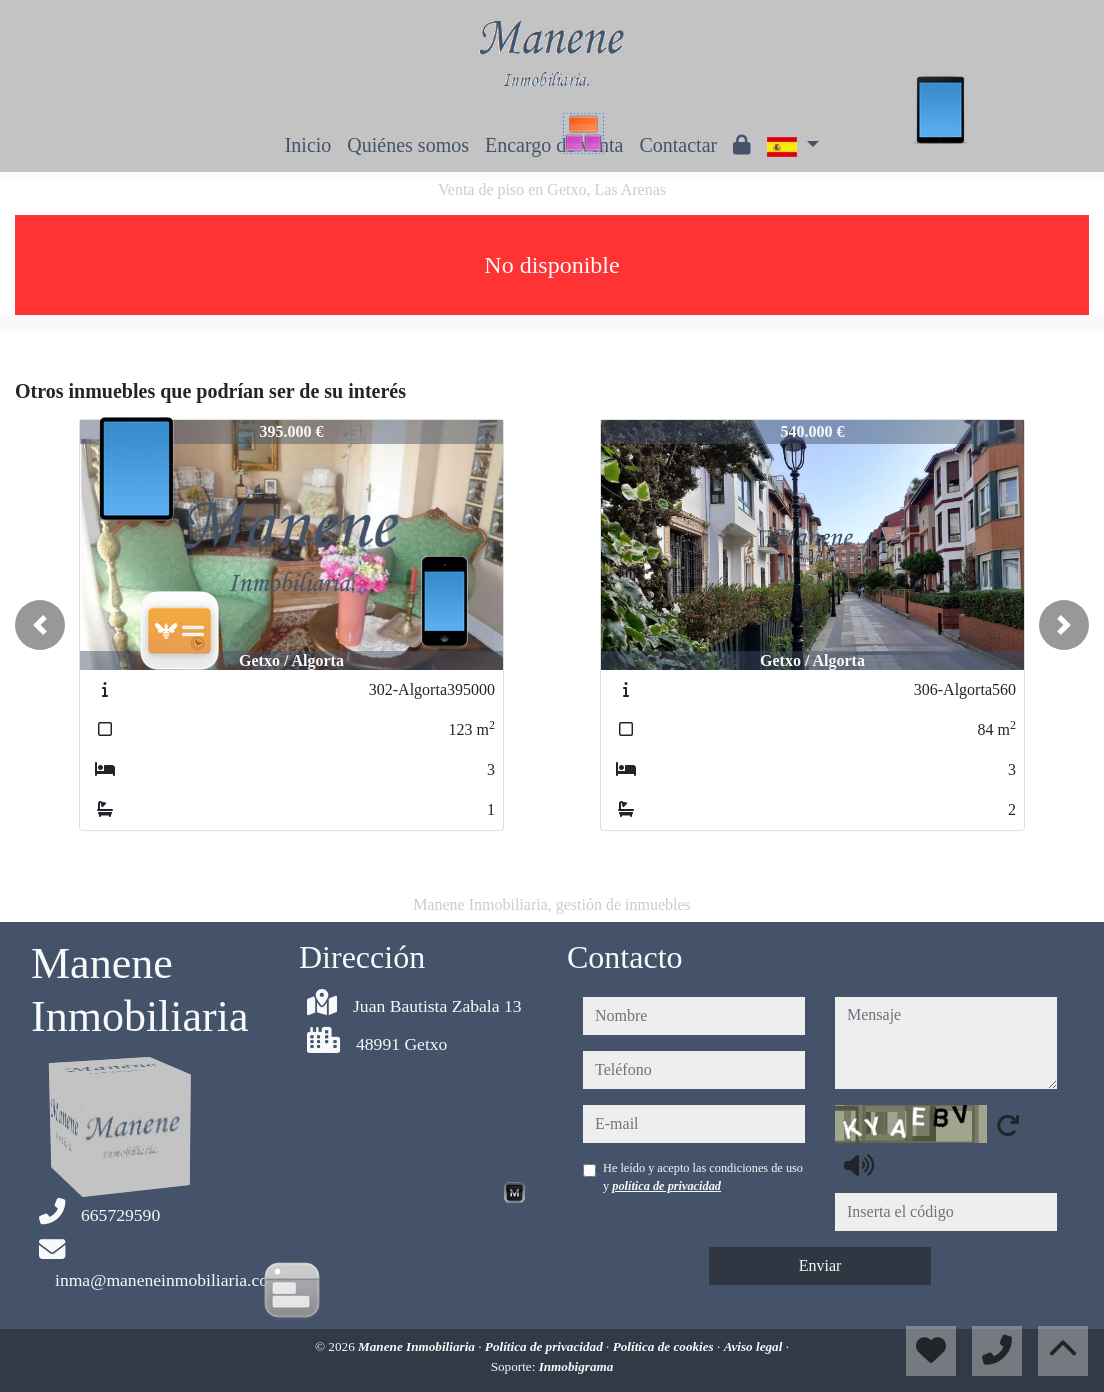 This screenshot has width=1104, height=1392. Describe the element at coordinates (444, 600) in the screenshot. I see `iPod touch device icon` at that location.